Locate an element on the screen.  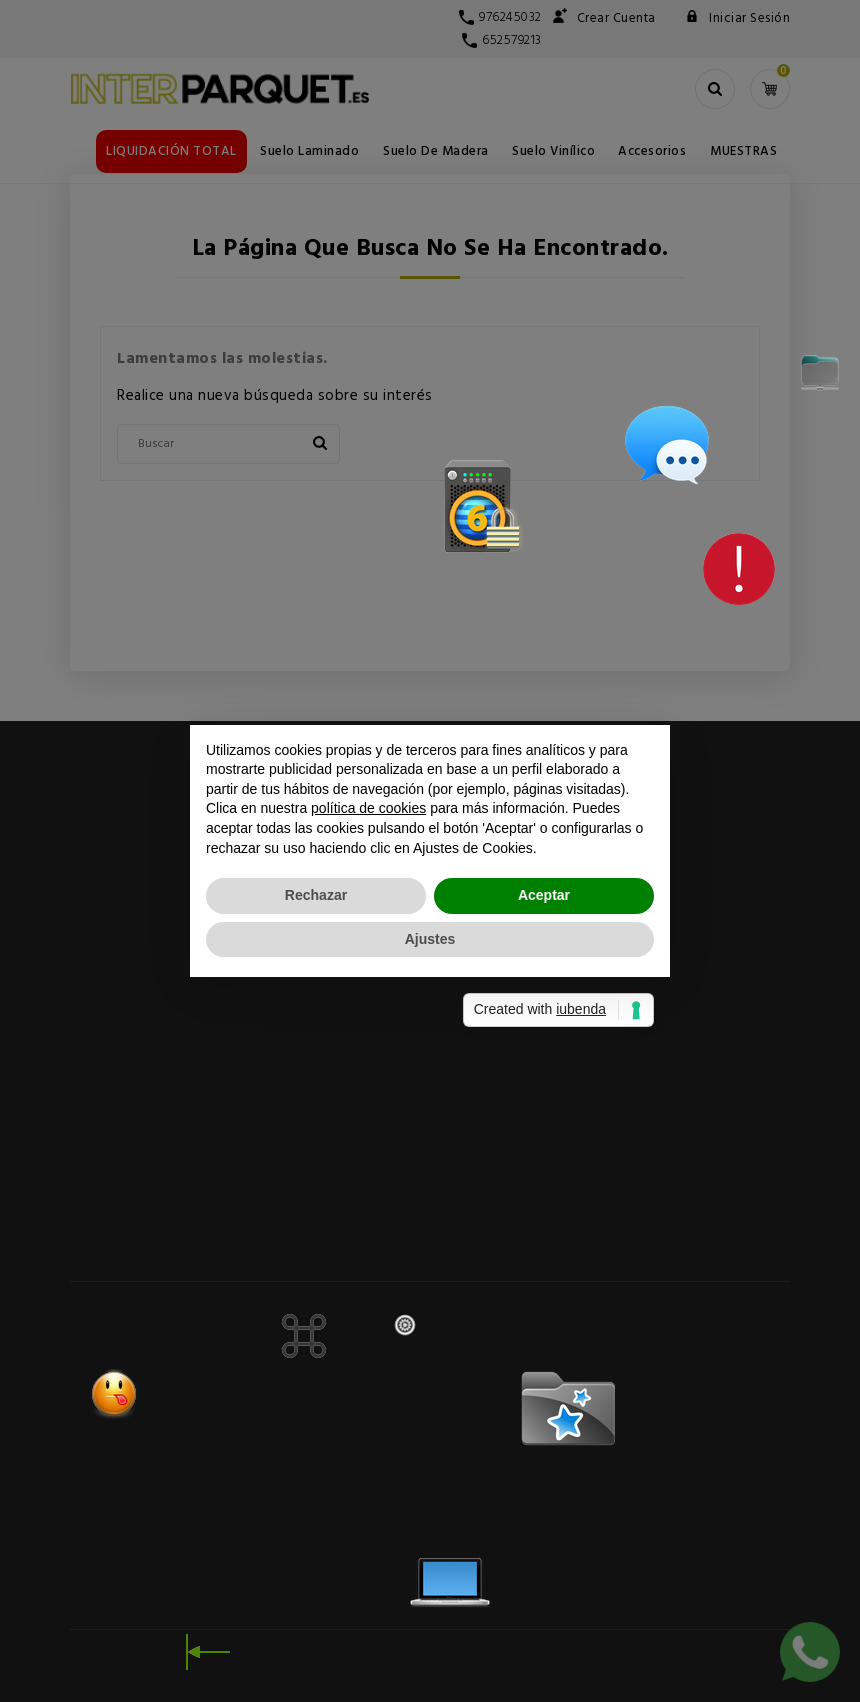
indicates a playful or teasing tone in messaging is located at coordinates (114, 1394).